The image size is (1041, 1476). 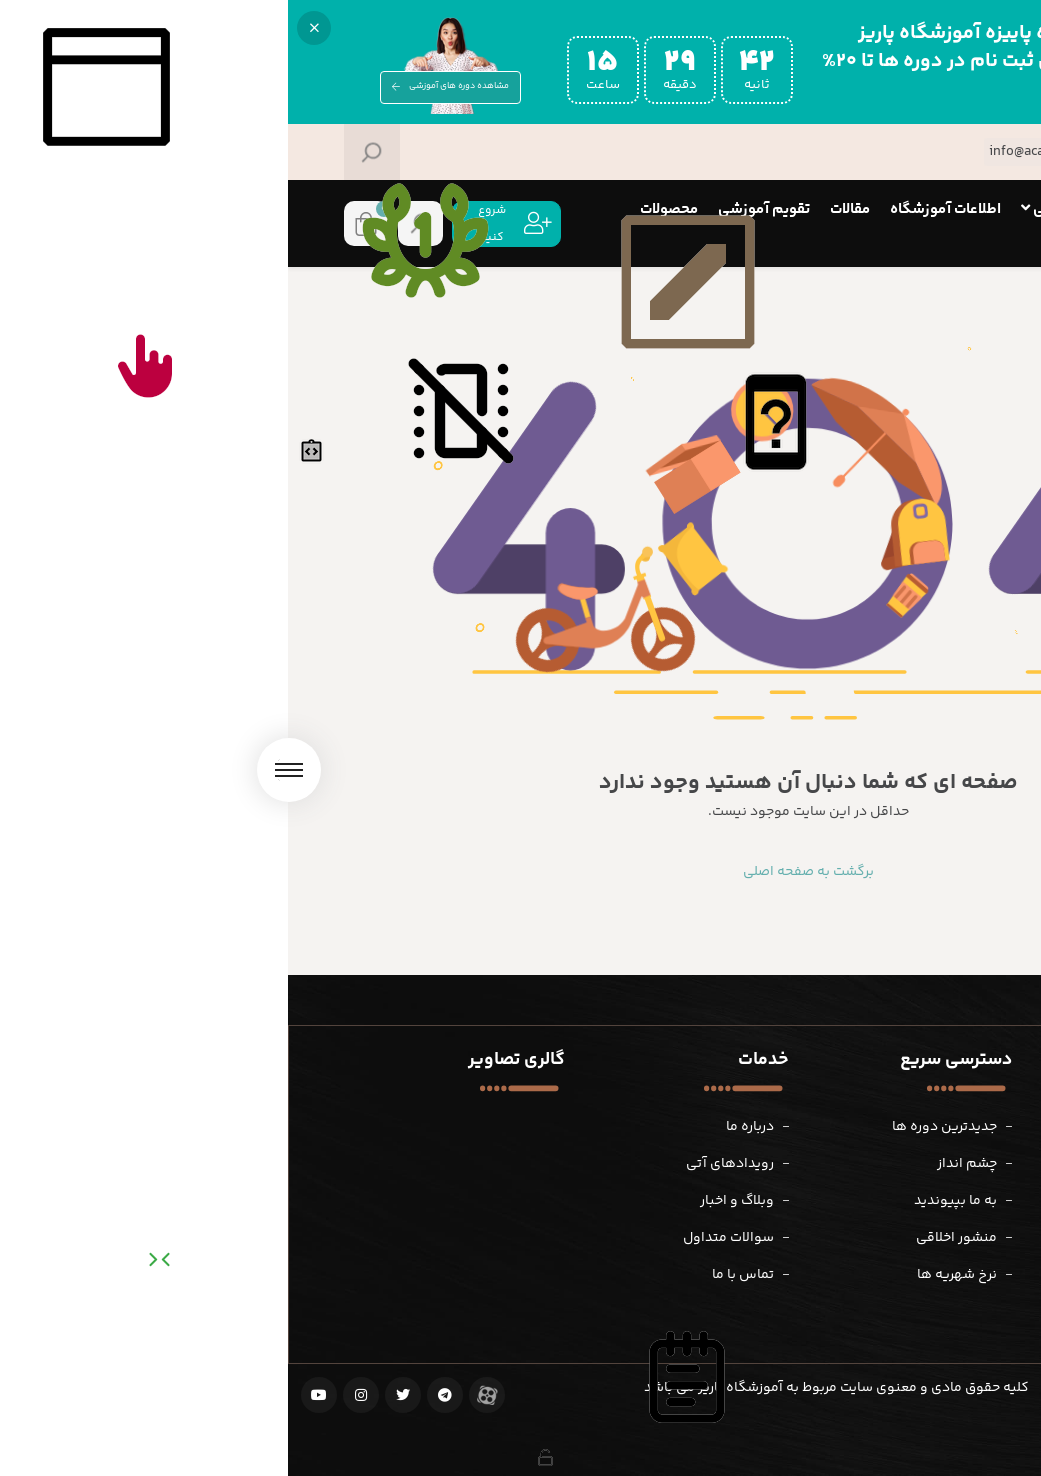 What do you see at coordinates (106, 91) in the screenshot?
I see `open in browser window` at bounding box center [106, 91].